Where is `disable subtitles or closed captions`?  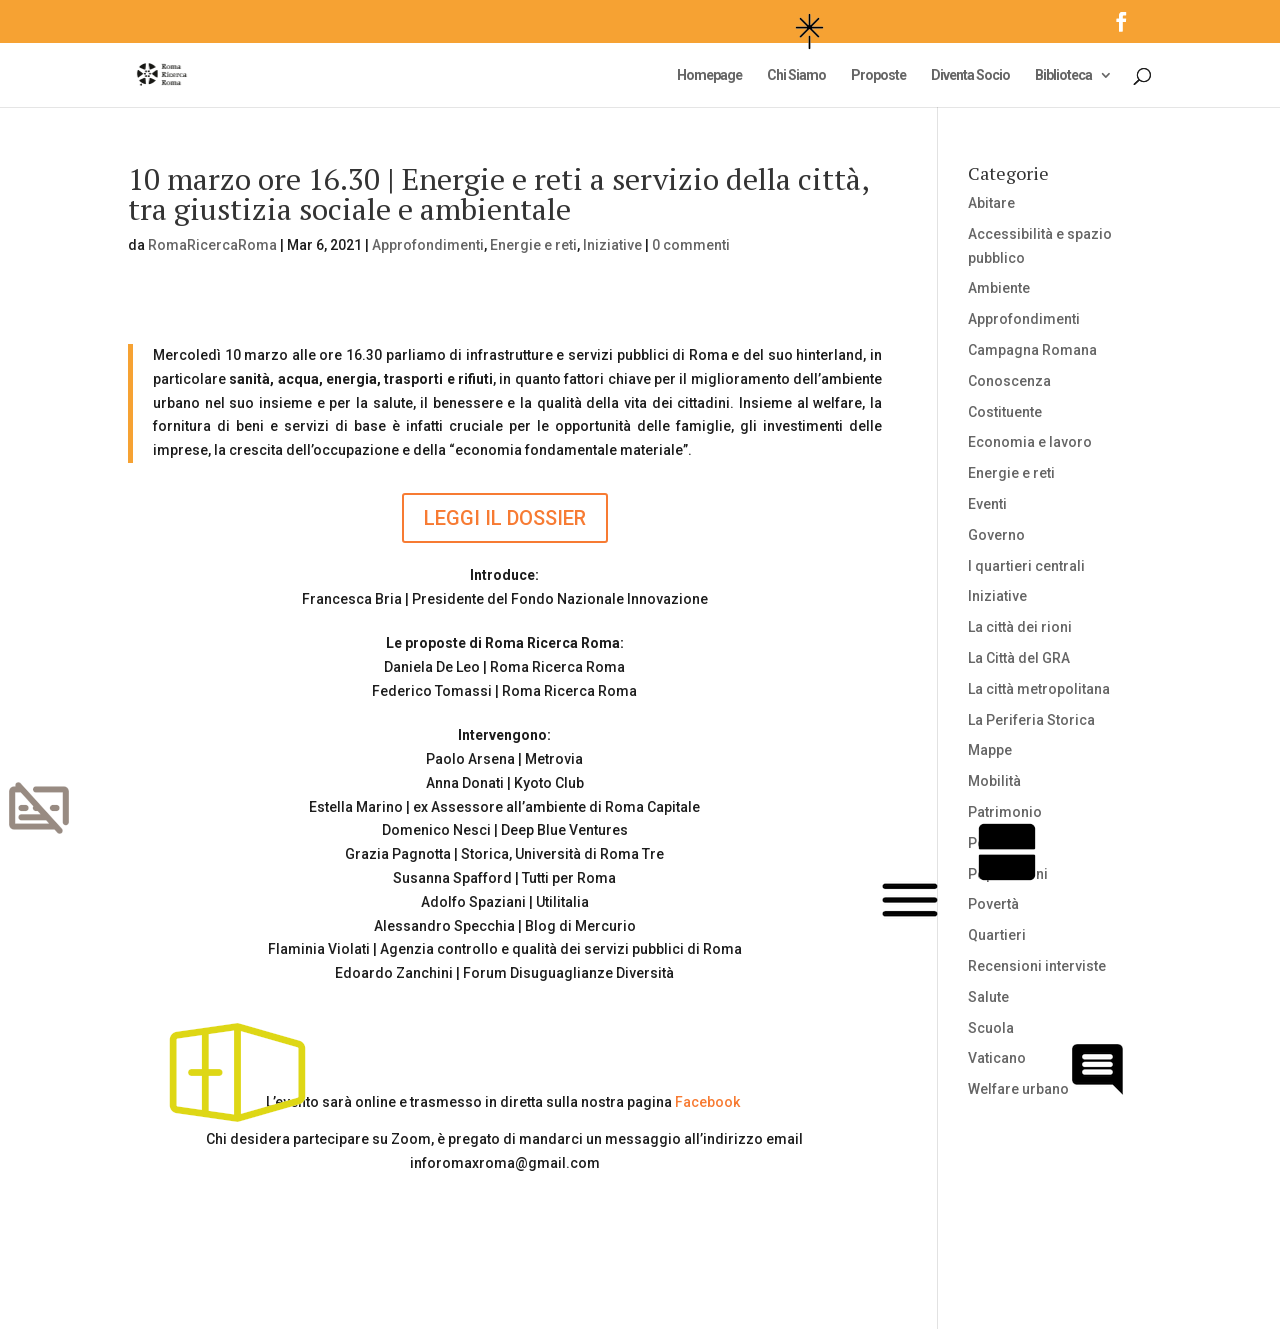
disable subtitles or closed captions is located at coordinates (39, 808).